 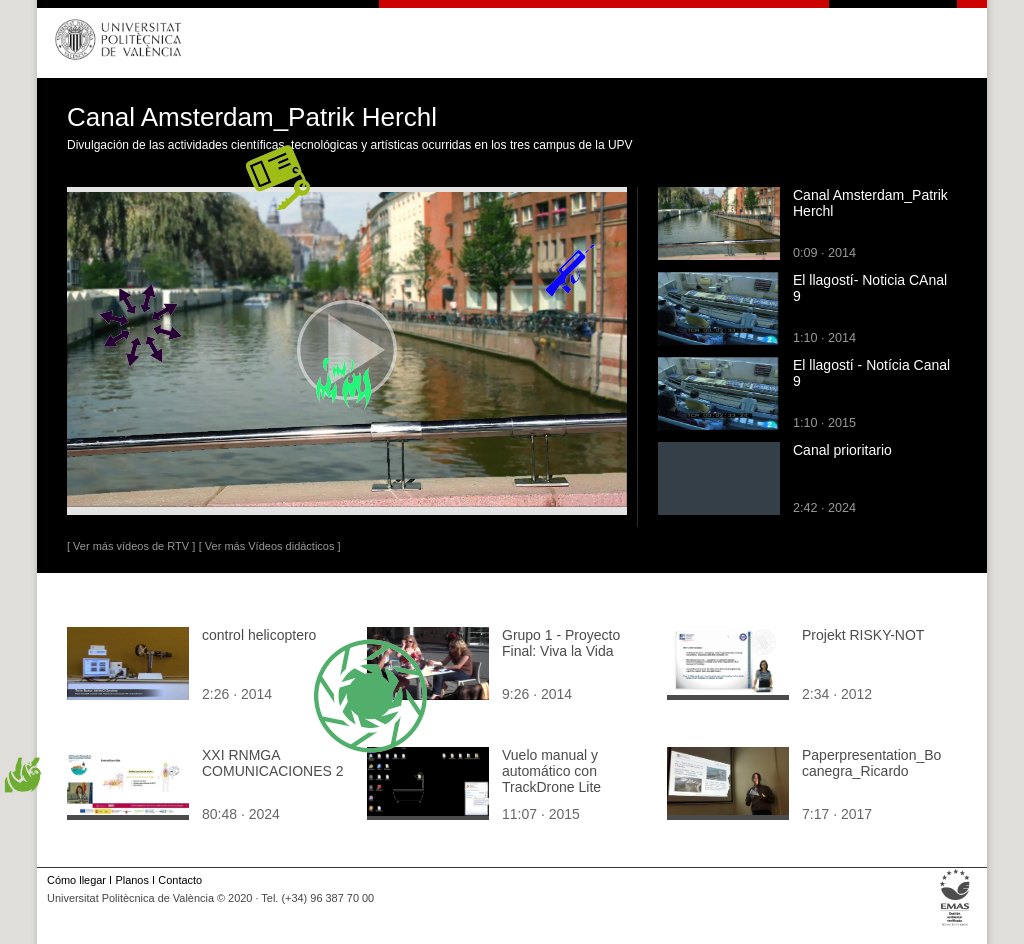 I want to click on expand or distribute items outward, so click(x=140, y=325).